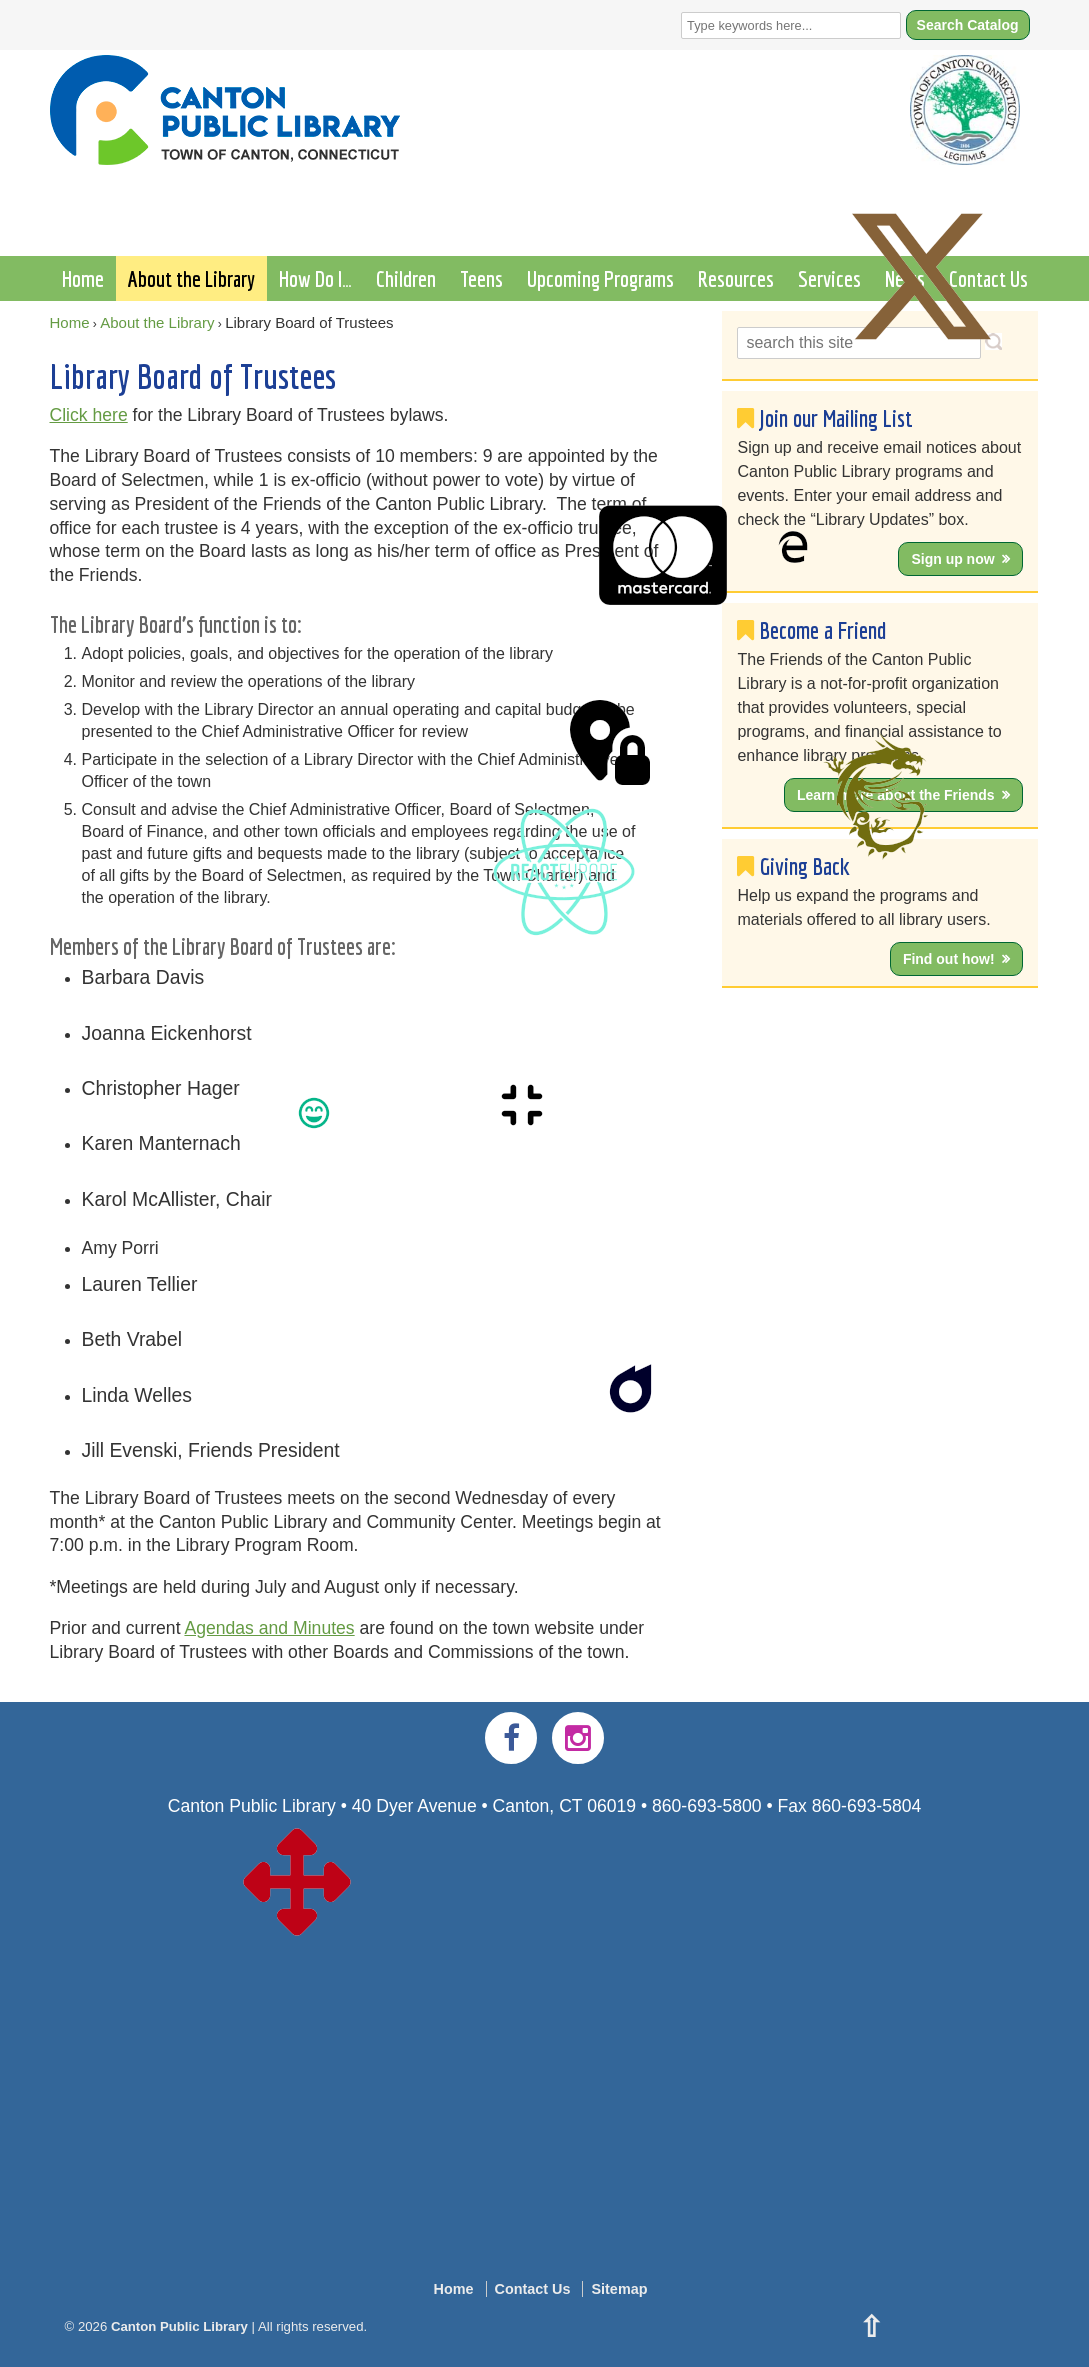  What do you see at coordinates (522, 1105) in the screenshot?
I see `compress or reduce content size` at bounding box center [522, 1105].